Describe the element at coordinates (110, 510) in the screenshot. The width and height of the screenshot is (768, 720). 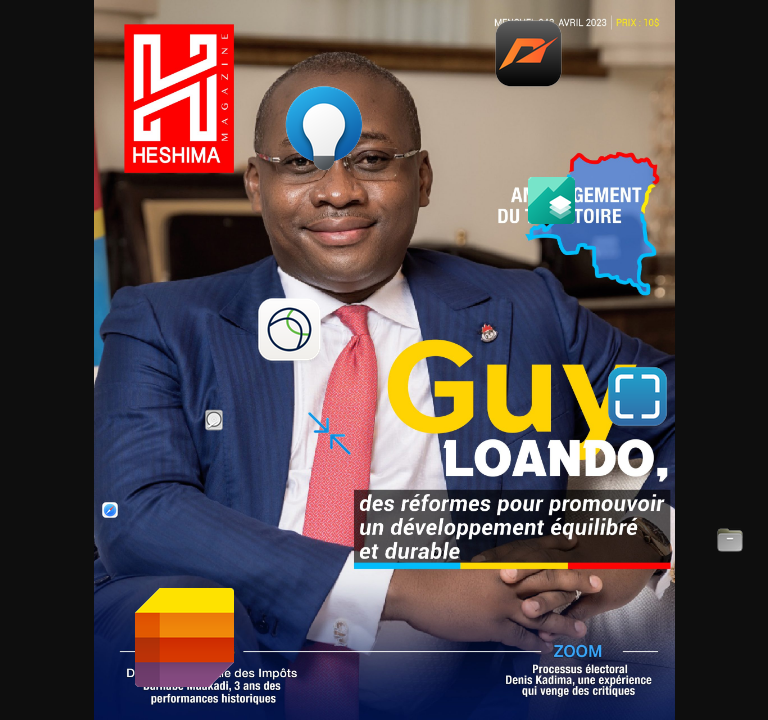
I see `open Safari web browser` at that location.